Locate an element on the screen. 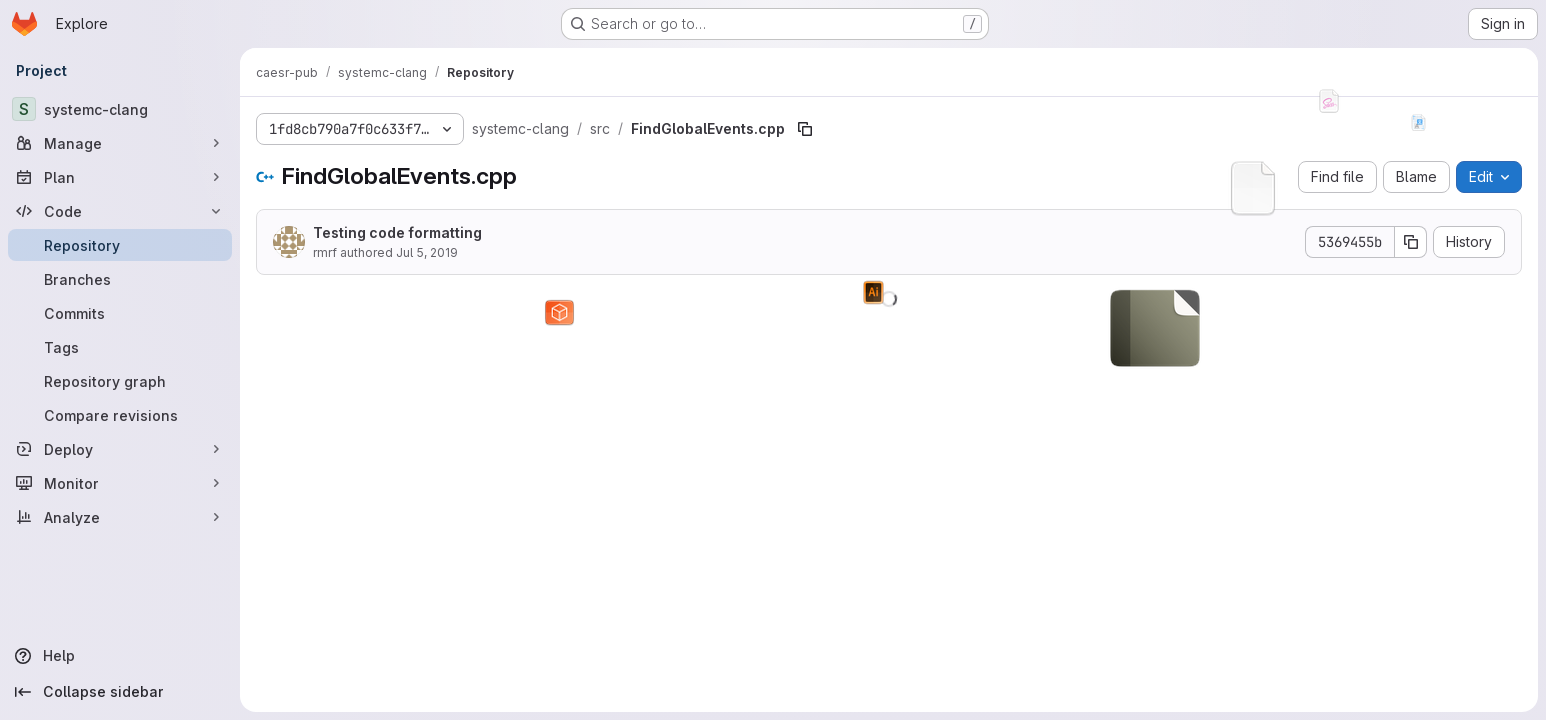 This screenshot has width=1546, height=720. a gettext translation template file (.pot) is located at coordinates (1418, 122).